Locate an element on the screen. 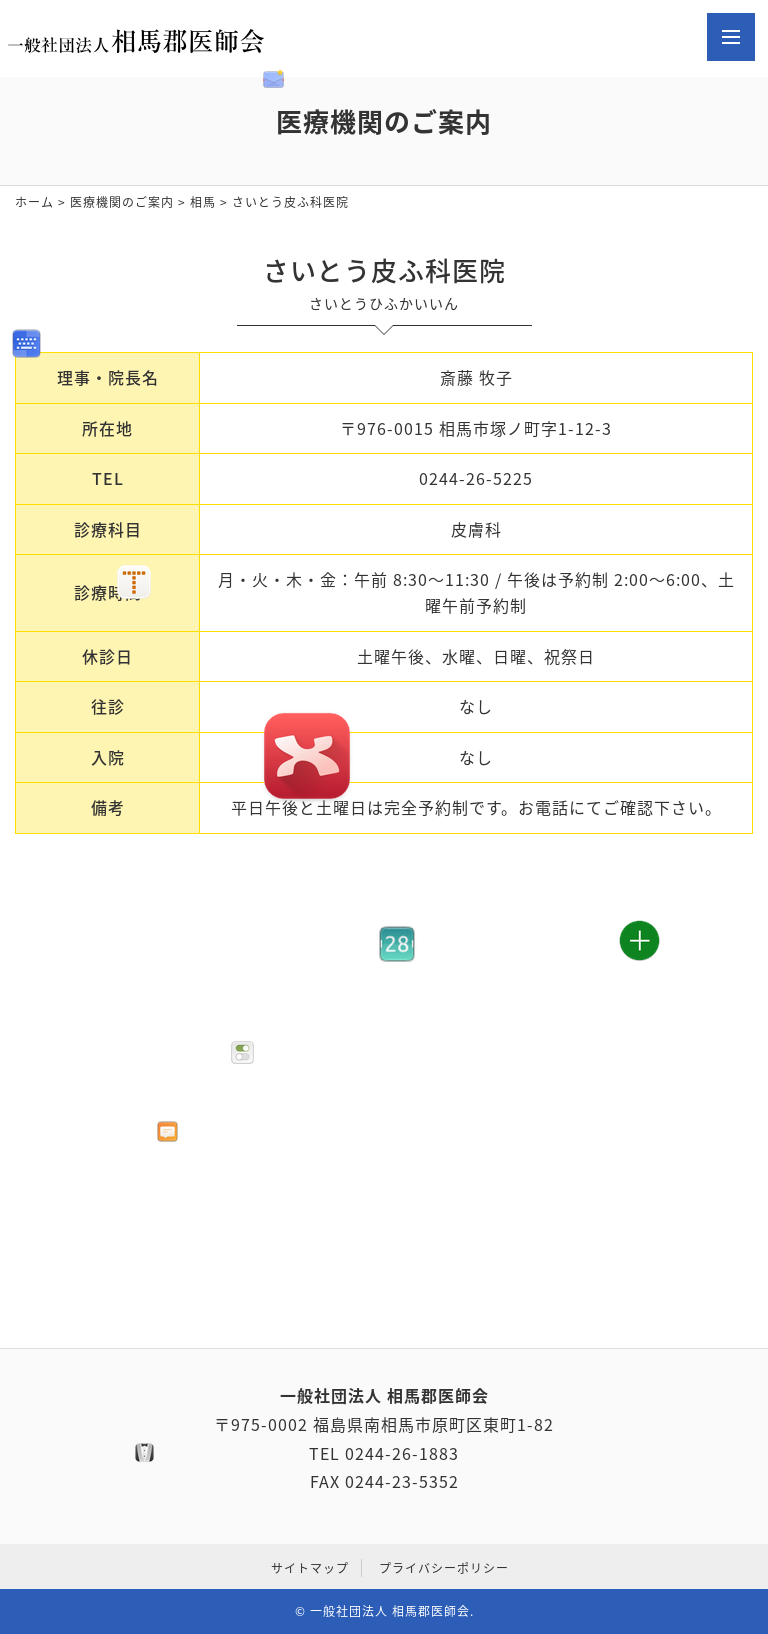 This screenshot has width=768, height=1634. indicates unread email messages is located at coordinates (273, 79).